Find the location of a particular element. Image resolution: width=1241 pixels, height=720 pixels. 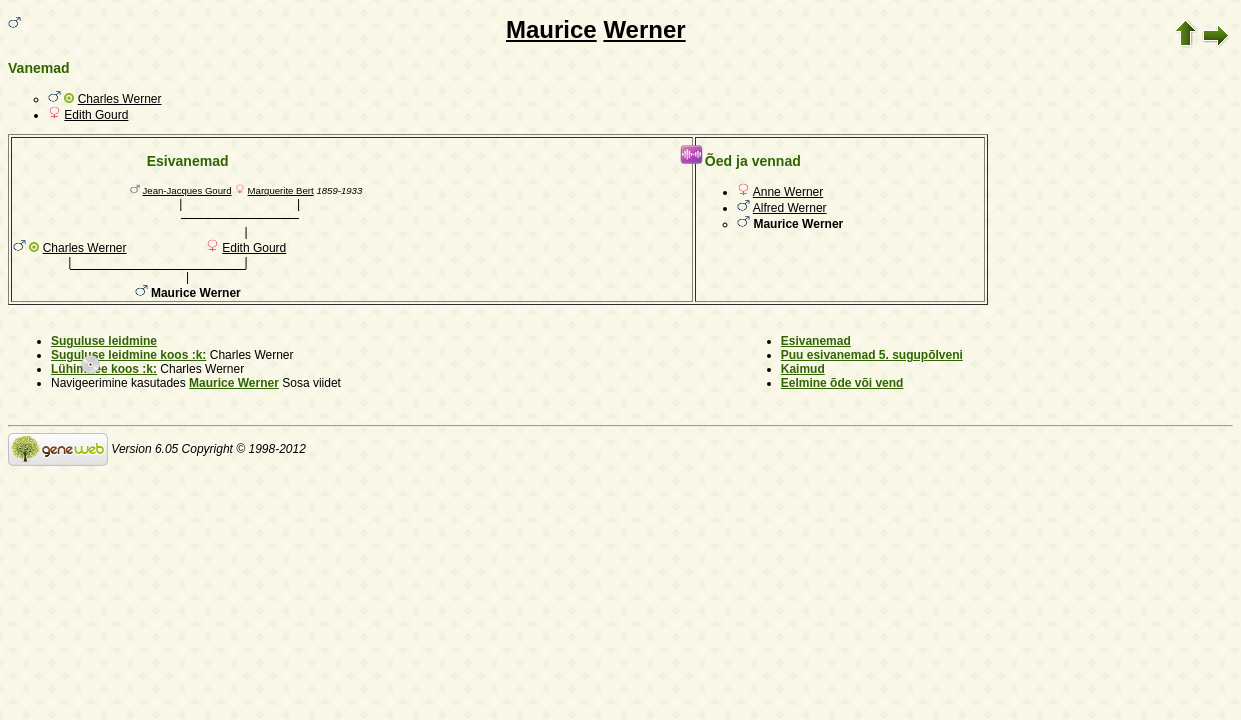

indicates a DVD+R disc drive or media is located at coordinates (90, 364).